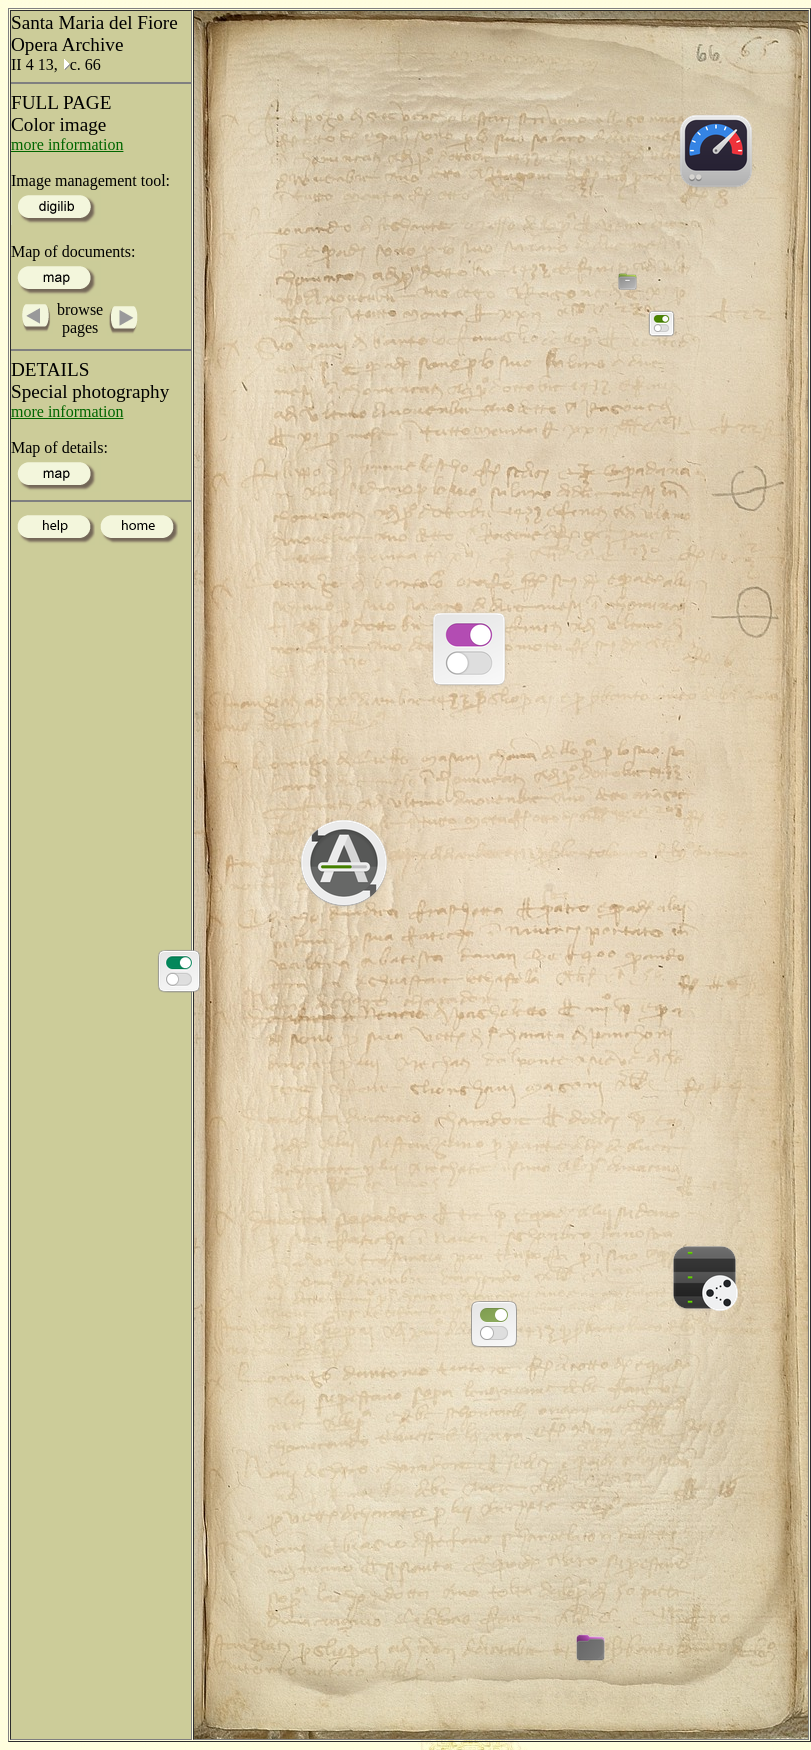 This screenshot has width=811, height=1750. Describe the element at coordinates (590, 1647) in the screenshot. I see `open file folder` at that location.